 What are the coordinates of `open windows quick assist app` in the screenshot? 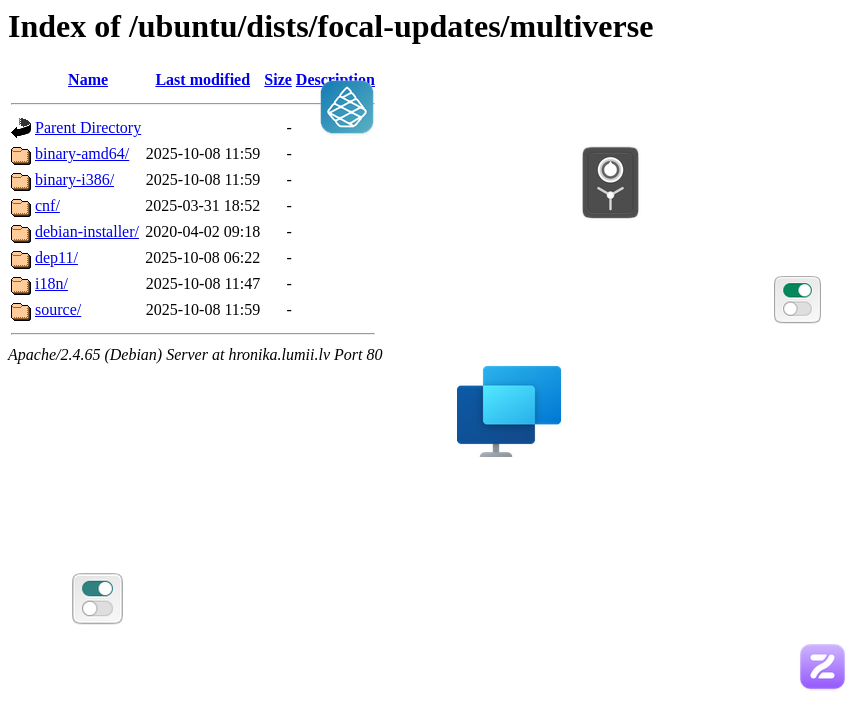 It's located at (509, 405).